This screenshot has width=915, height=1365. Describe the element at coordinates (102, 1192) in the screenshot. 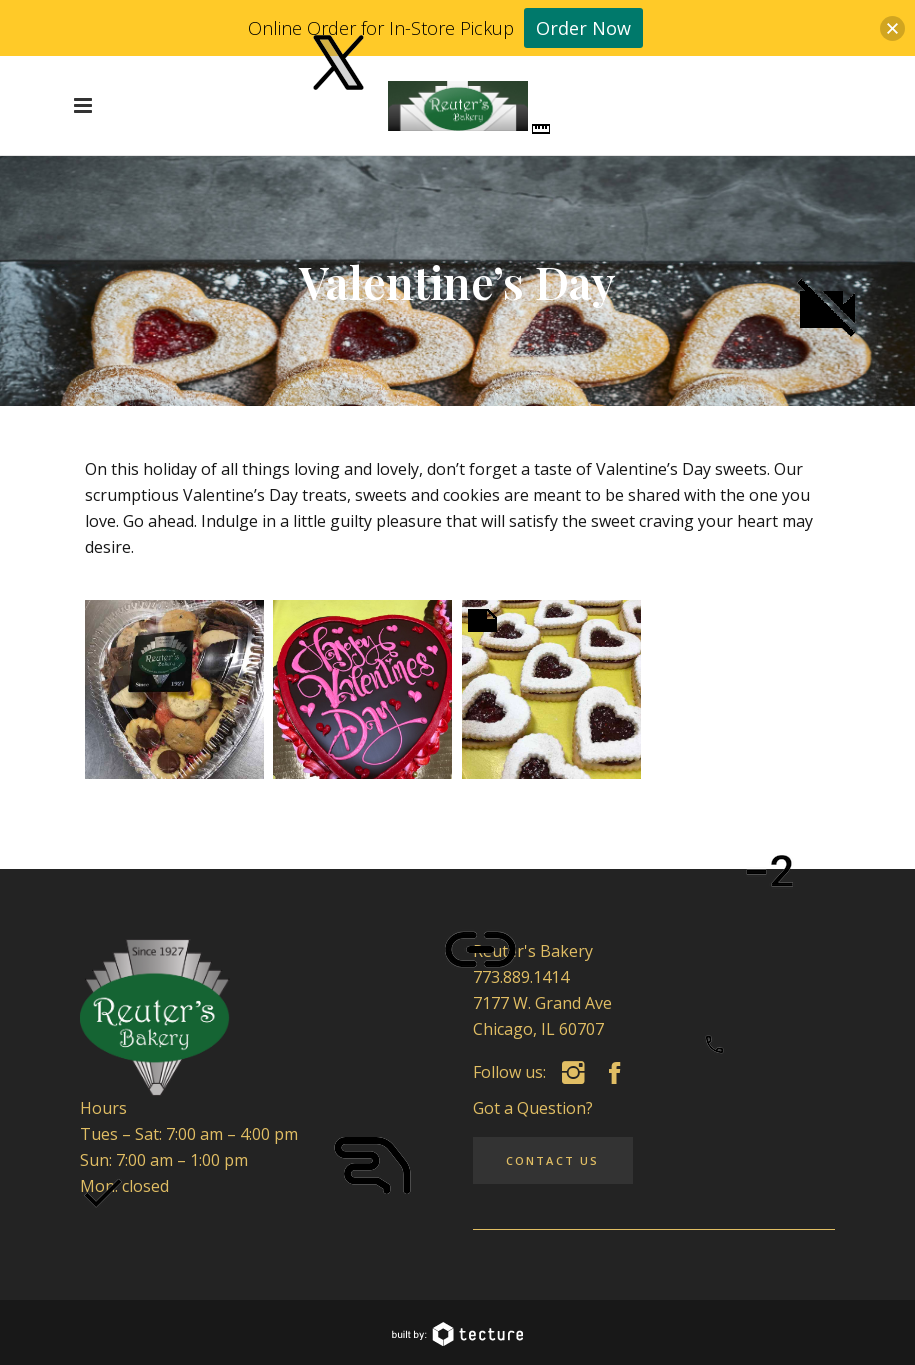

I see `confirm or submit an action` at that location.